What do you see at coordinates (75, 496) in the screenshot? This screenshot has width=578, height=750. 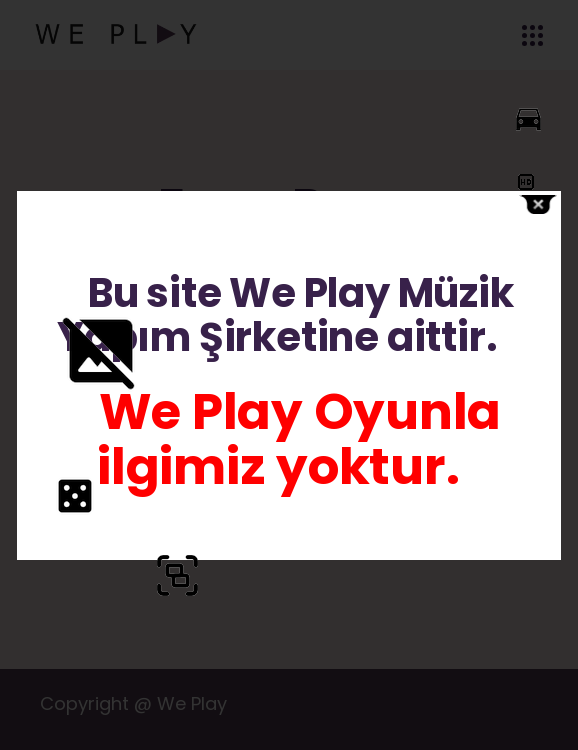 I see `access casino or gambling games` at bounding box center [75, 496].